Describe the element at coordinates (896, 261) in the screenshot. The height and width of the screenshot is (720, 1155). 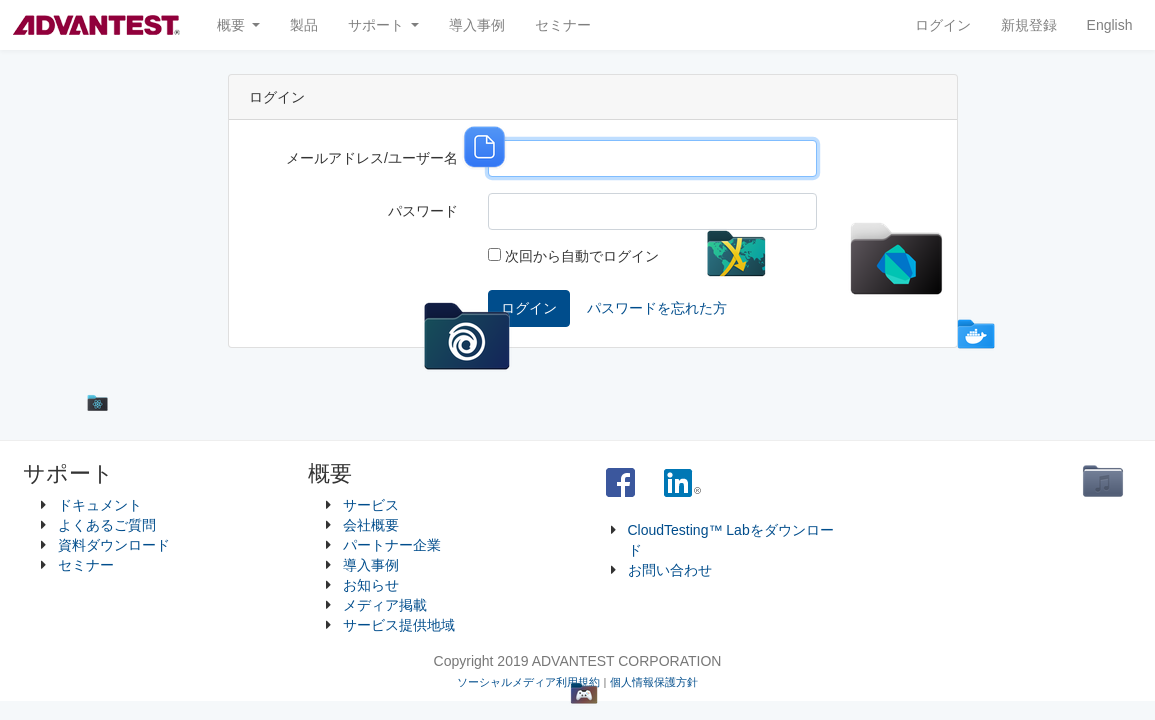
I see `open dart project folder` at that location.